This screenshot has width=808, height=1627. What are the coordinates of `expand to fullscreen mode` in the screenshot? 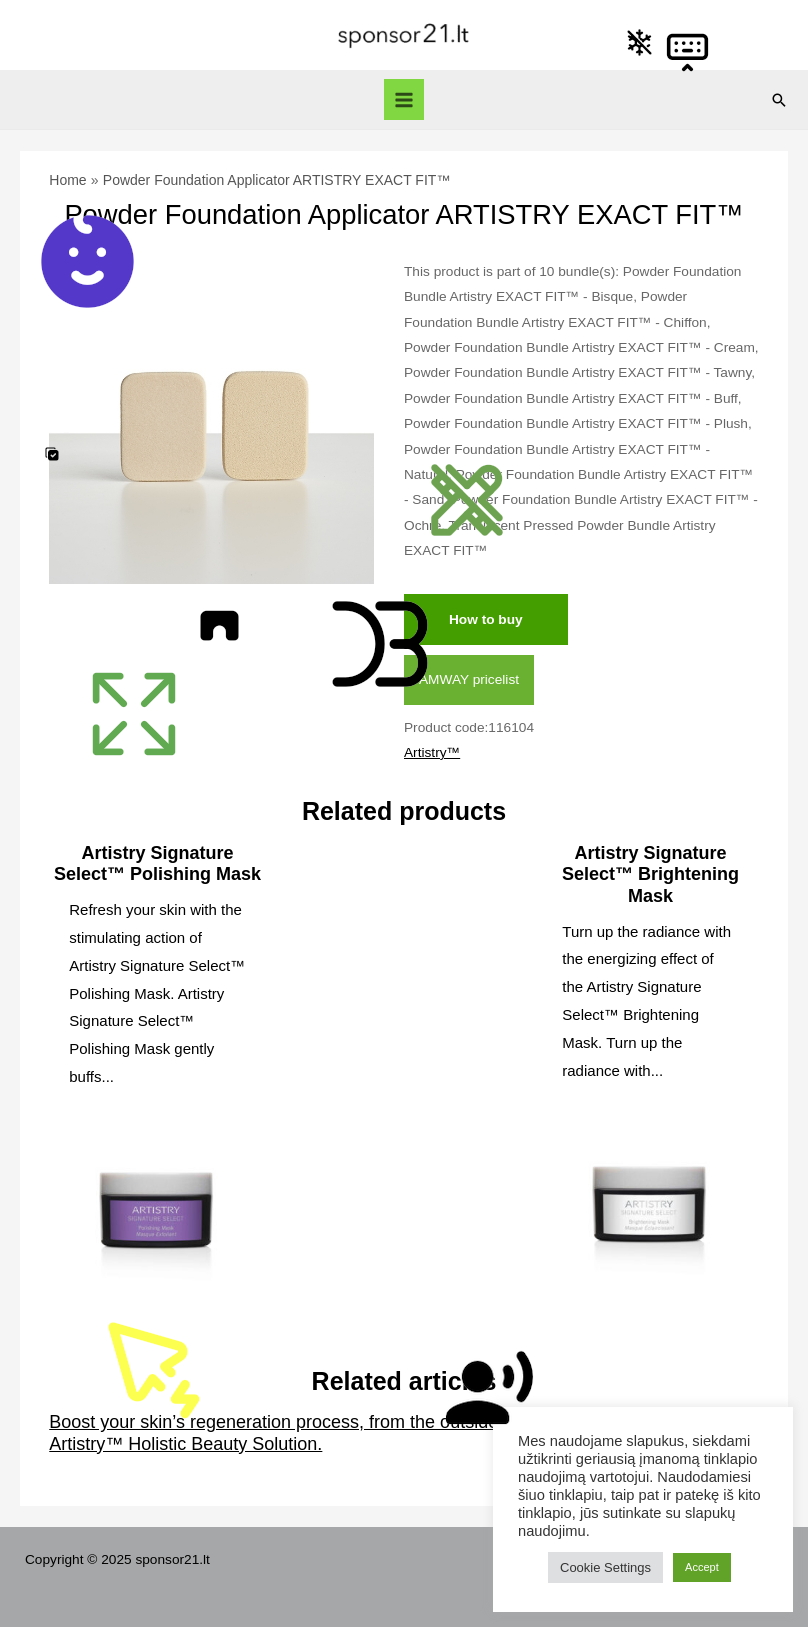 It's located at (134, 714).